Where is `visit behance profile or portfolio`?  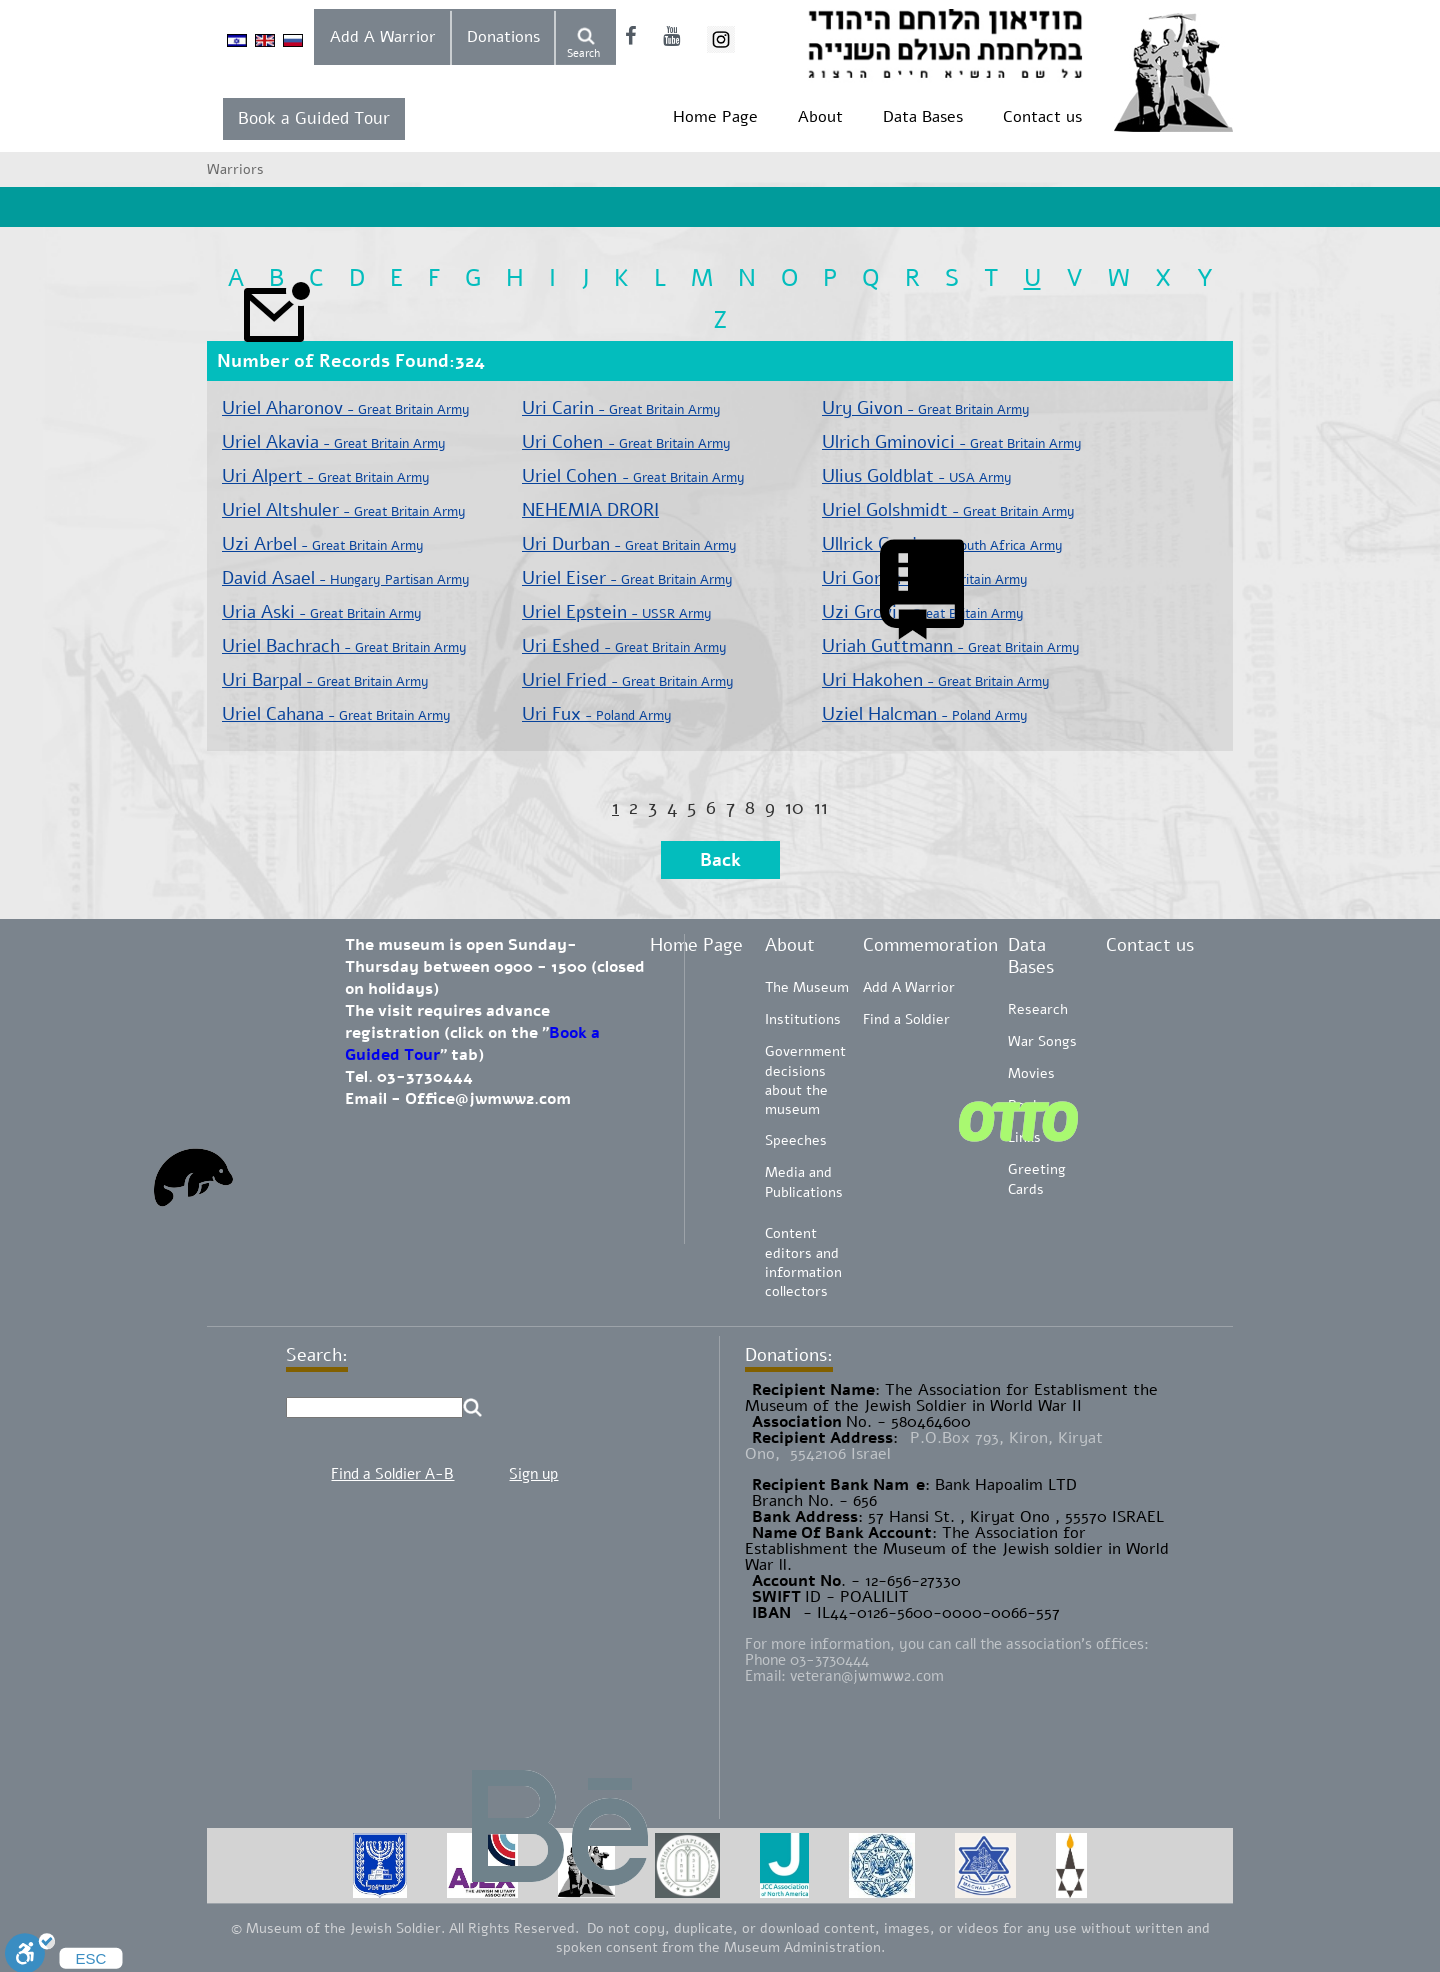 visit behance profile or portfolio is located at coordinates (560, 1826).